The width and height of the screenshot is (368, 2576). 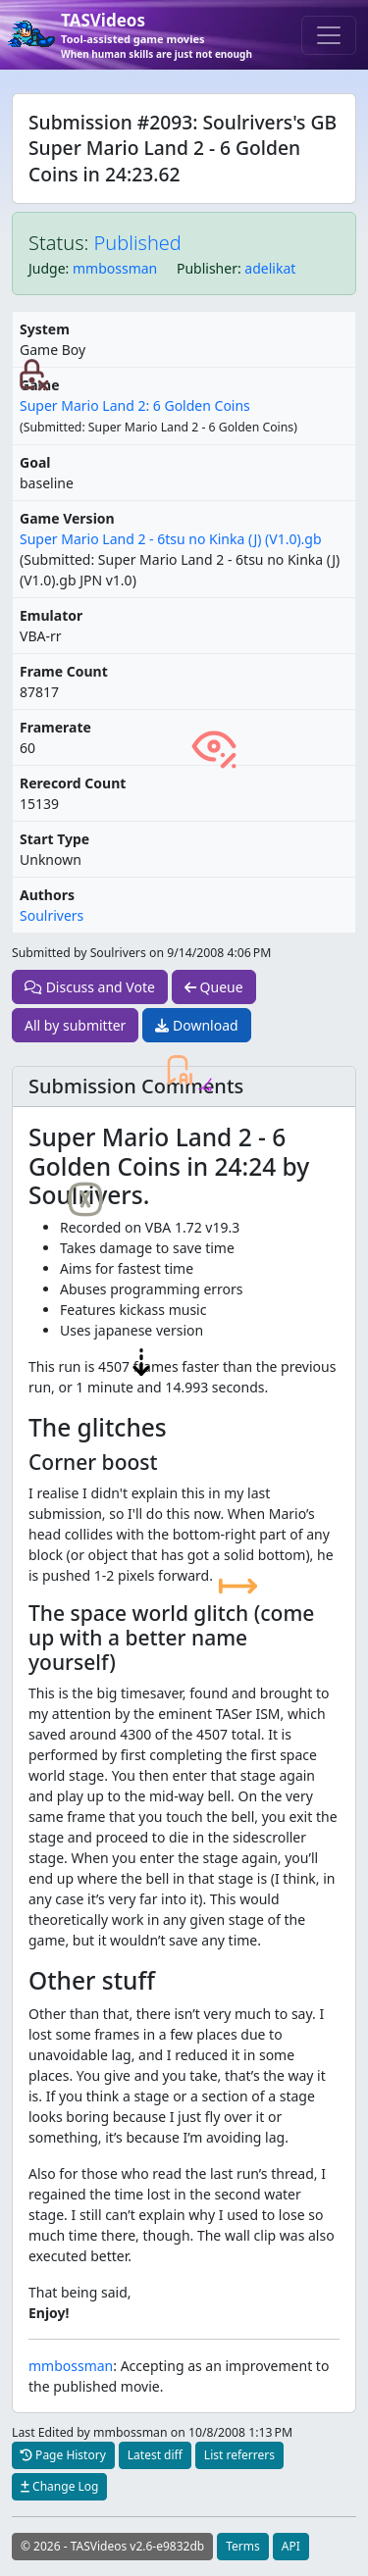 I want to click on download in progress, so click(x=141, y=1362).